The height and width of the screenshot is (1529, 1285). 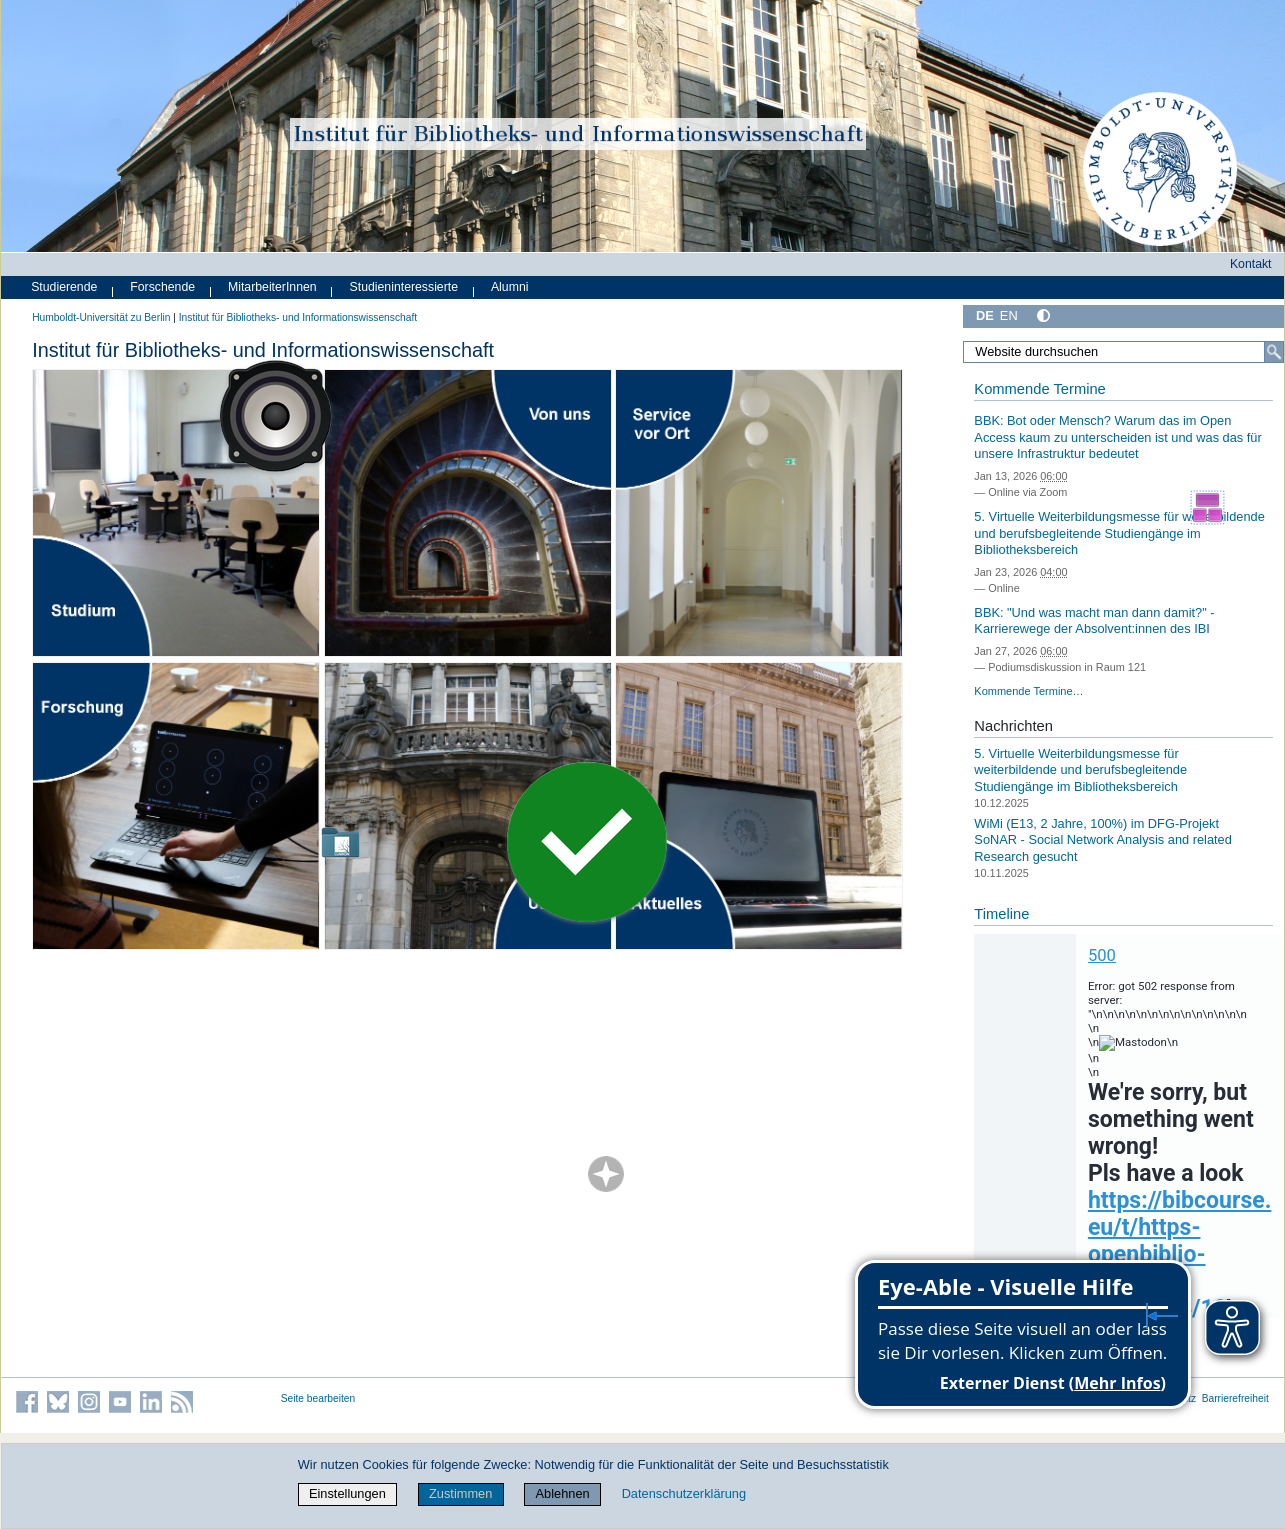 What do you see at coordinates (1162, 1316) in the screenshot?
I see `go to the first item in a list or sequence` at bounding box center [1162, 1316].